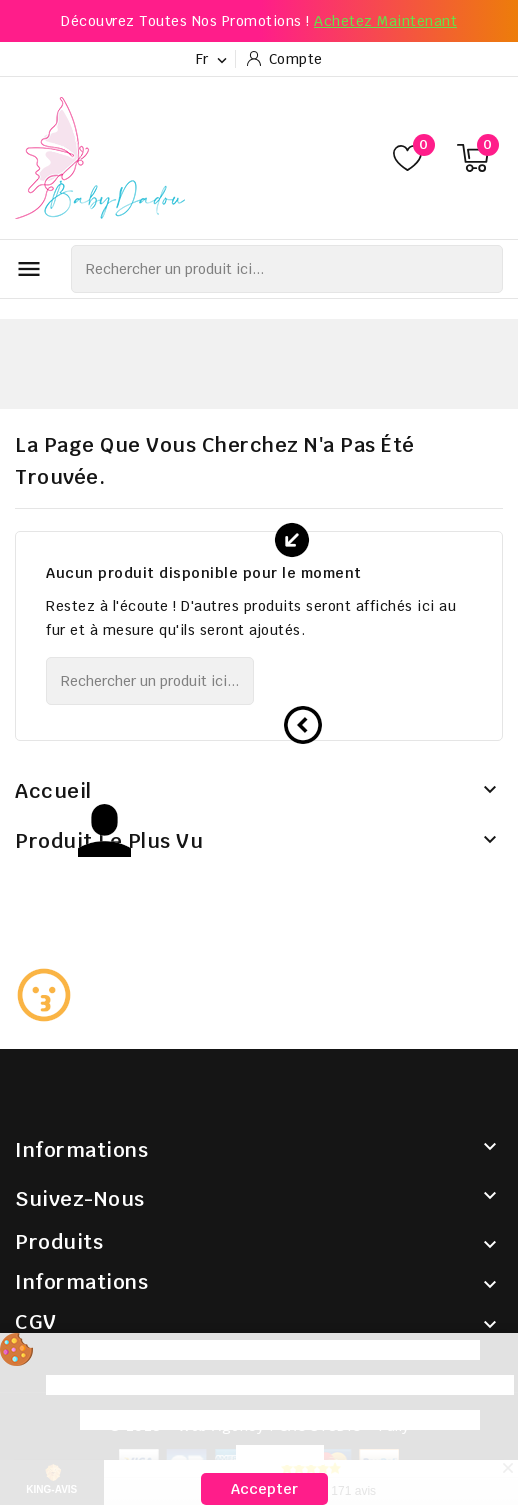 The height and width of the screenshot is (1505, 518). Describe the element at coordinates (303, 725) in the screenshot. I see `go back to the previous screen` at that location.